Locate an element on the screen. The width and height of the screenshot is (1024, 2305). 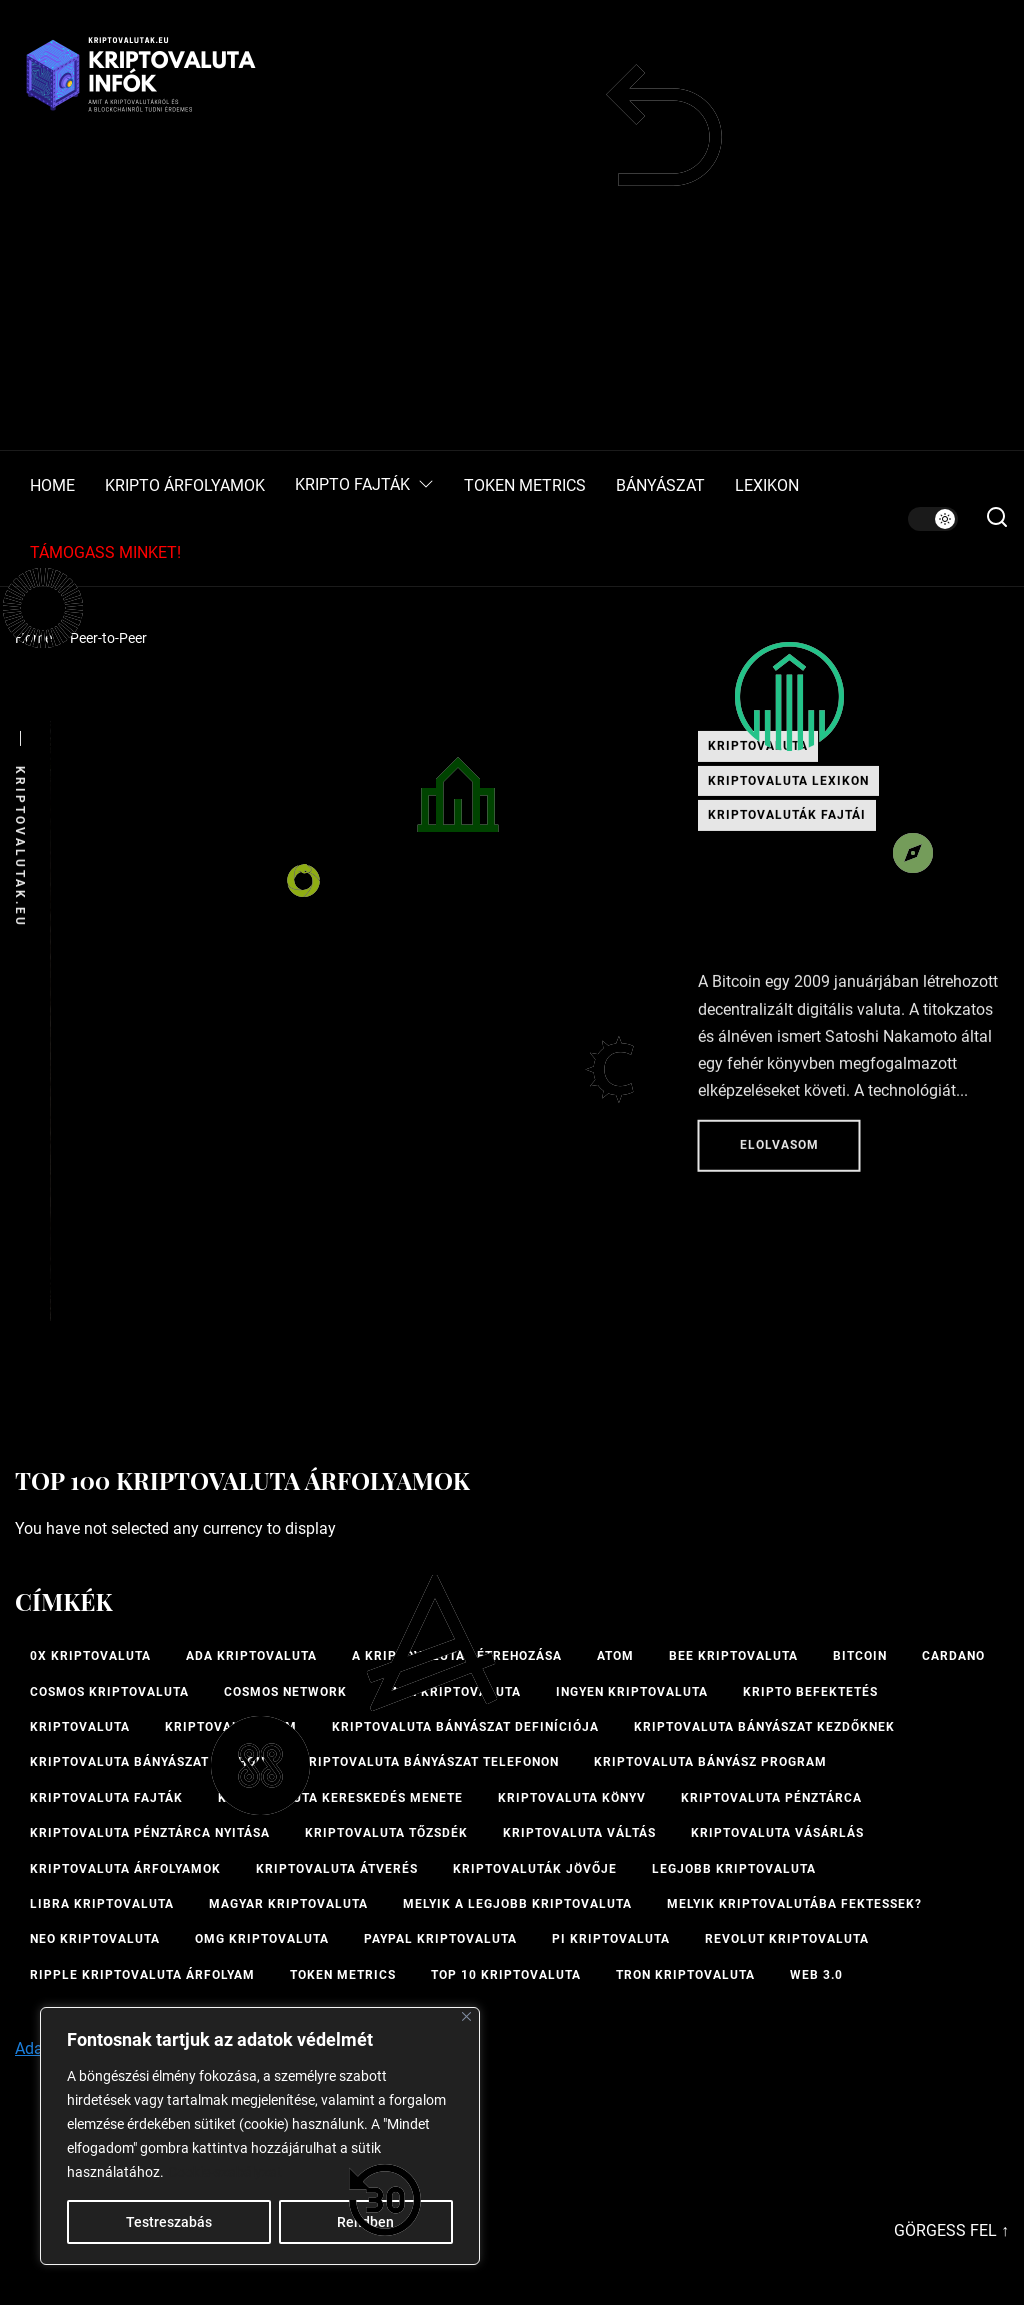
boehringer ingelheim company logo is located at coordinates (789, 696).